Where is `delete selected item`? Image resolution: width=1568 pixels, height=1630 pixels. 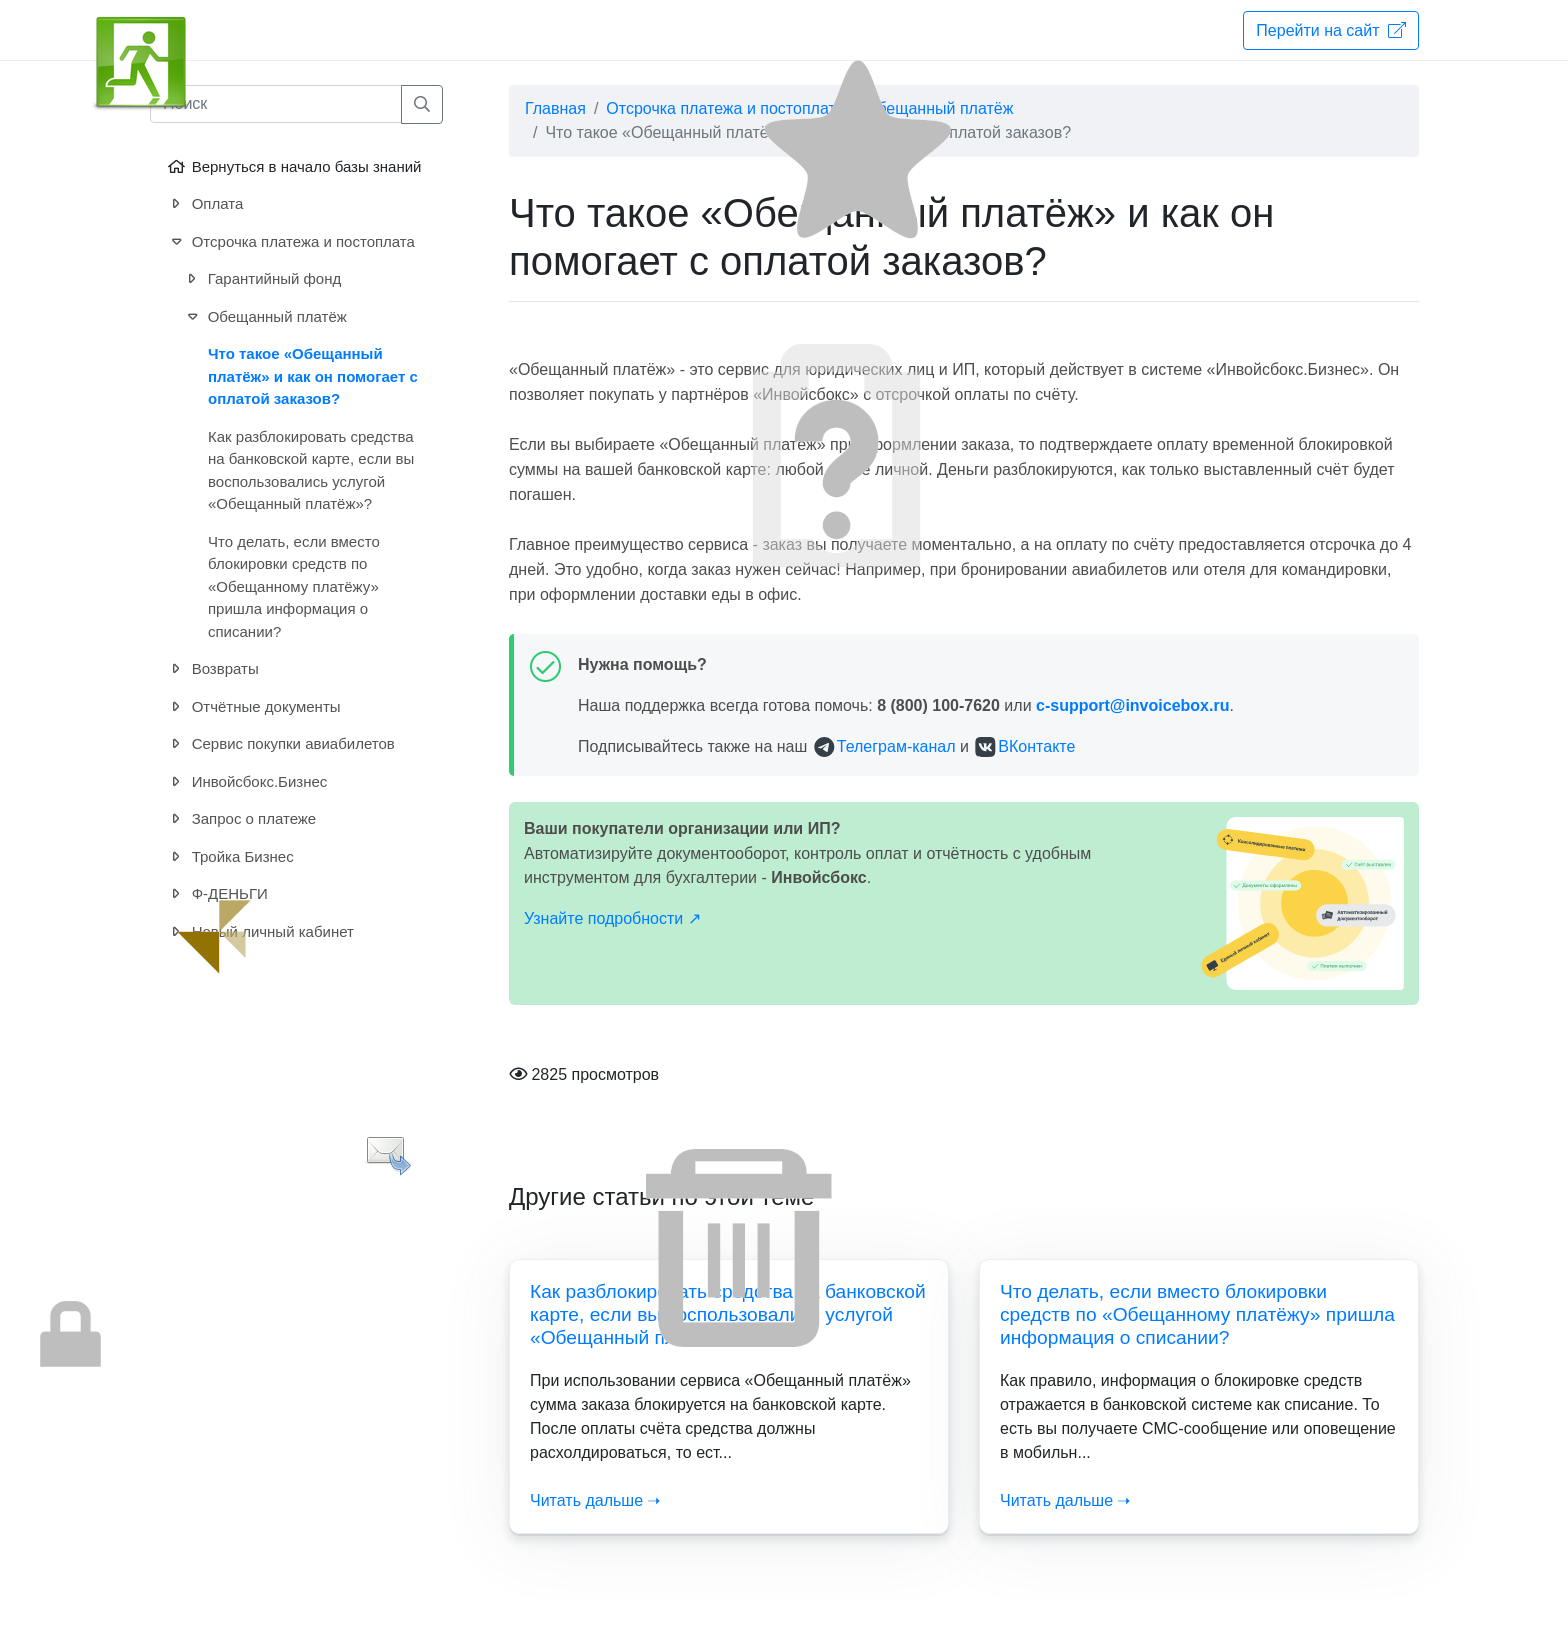
delete selected item is located at coordinates (745, 1248).